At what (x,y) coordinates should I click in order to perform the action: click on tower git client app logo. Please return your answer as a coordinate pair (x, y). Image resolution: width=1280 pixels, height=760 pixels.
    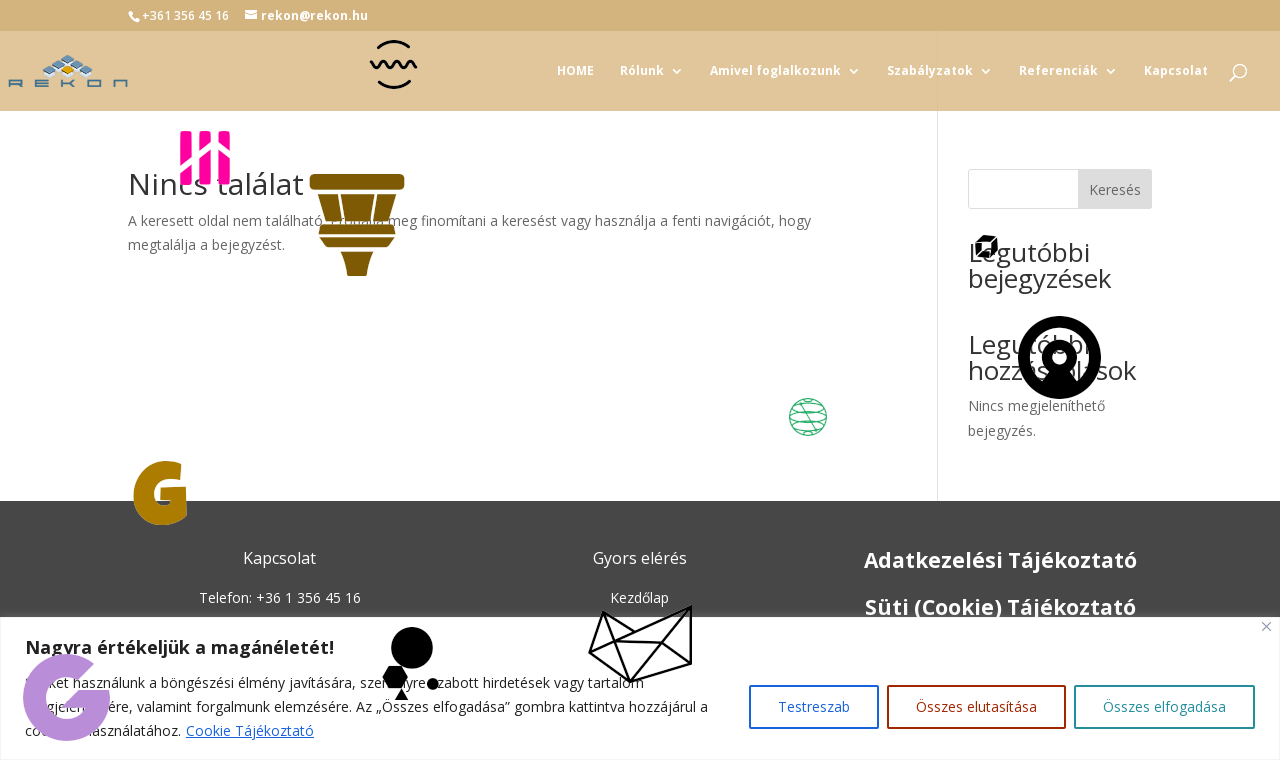
    Looking at the image, I should click on (357, 225).